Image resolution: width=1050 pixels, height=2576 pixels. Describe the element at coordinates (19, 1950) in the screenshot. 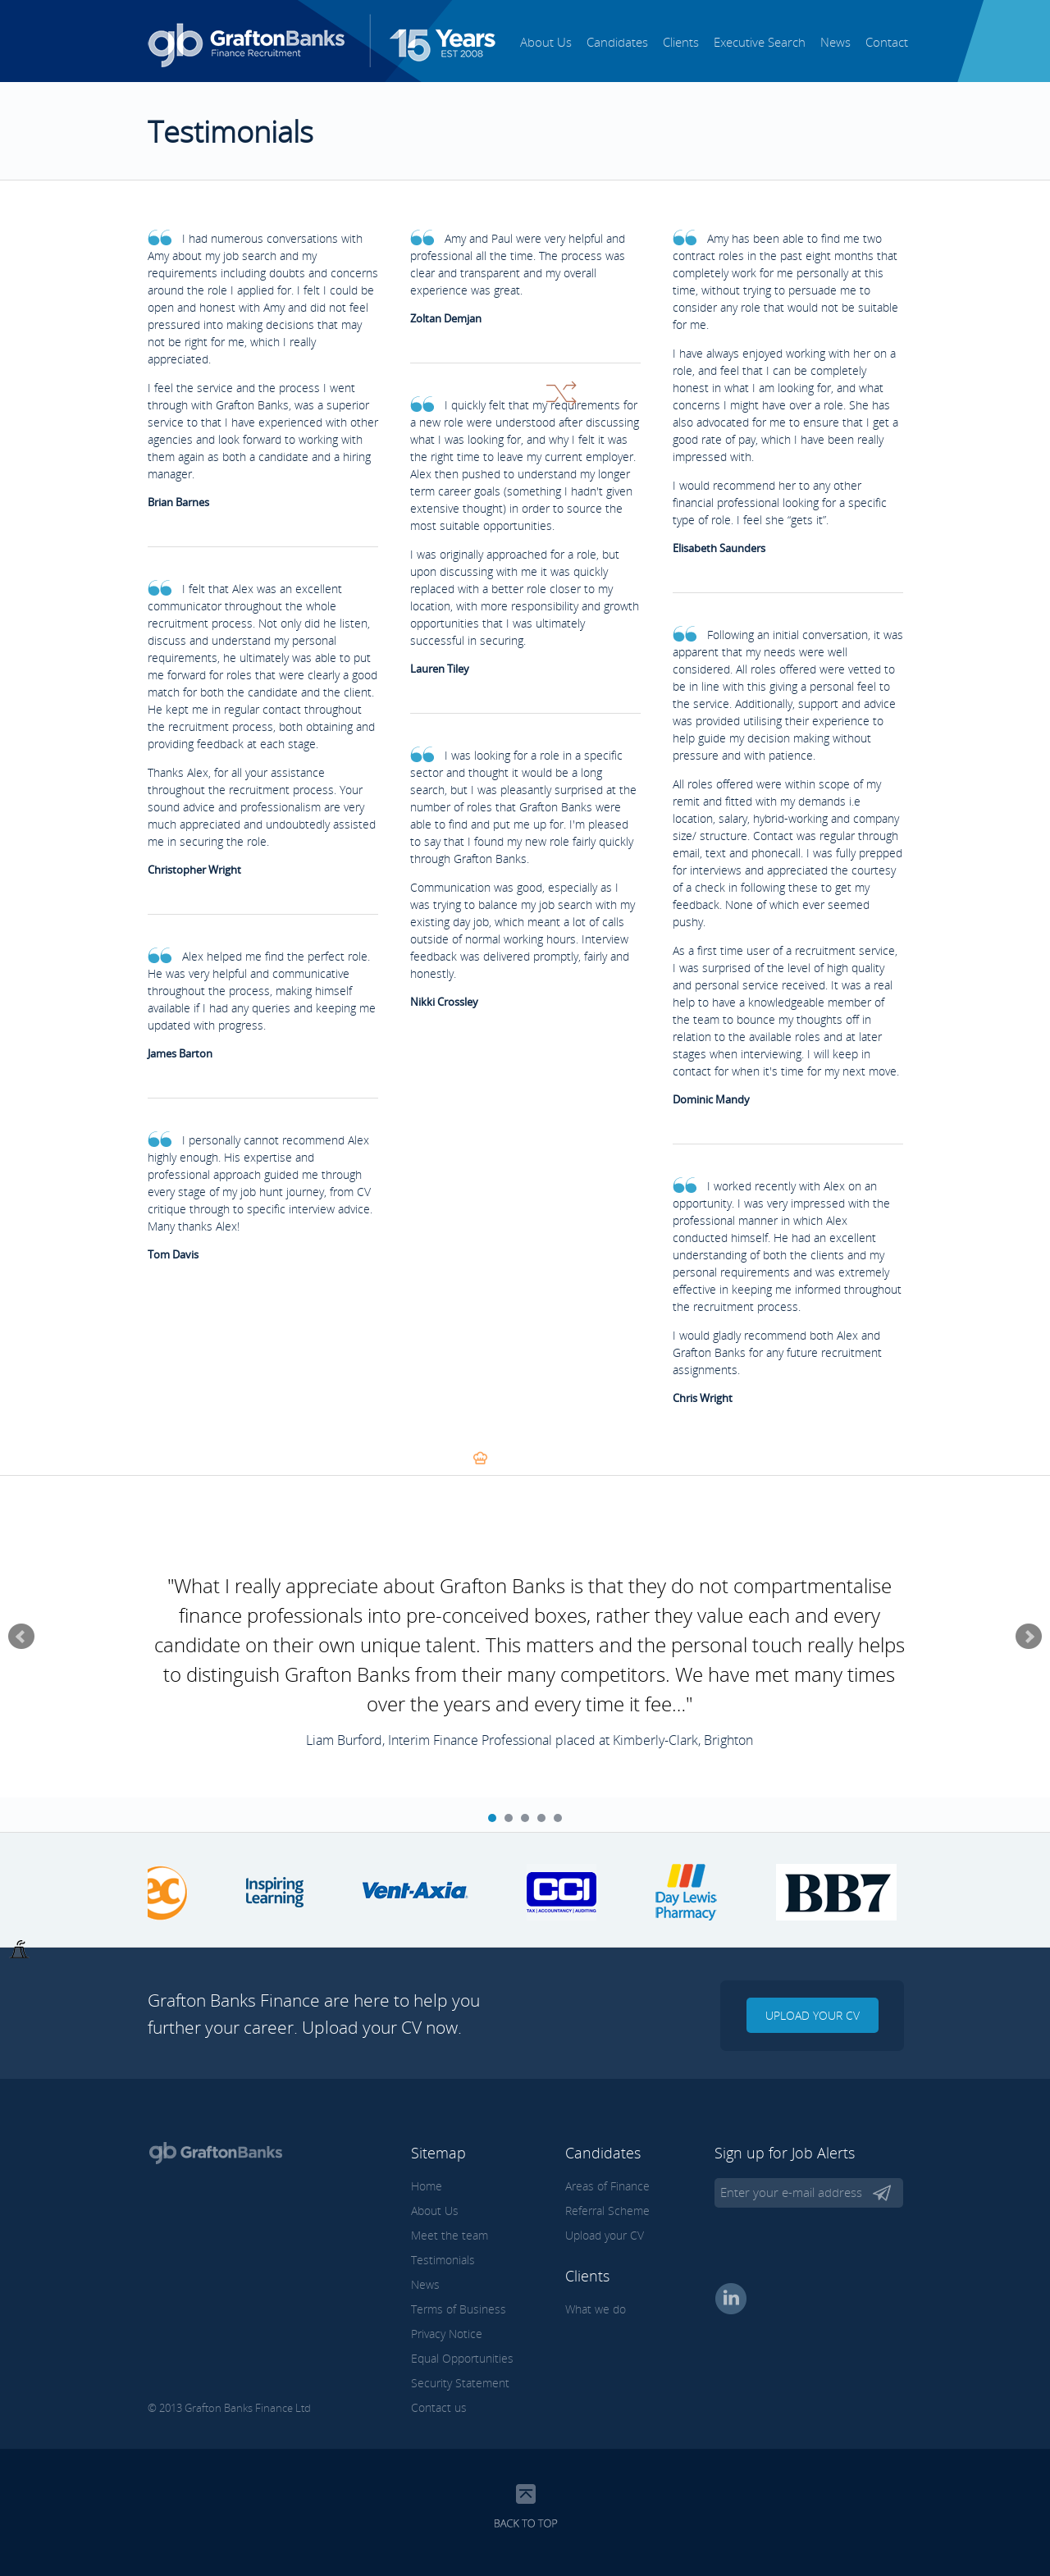

I see `indicates nuclear power or energy facility` at that location.